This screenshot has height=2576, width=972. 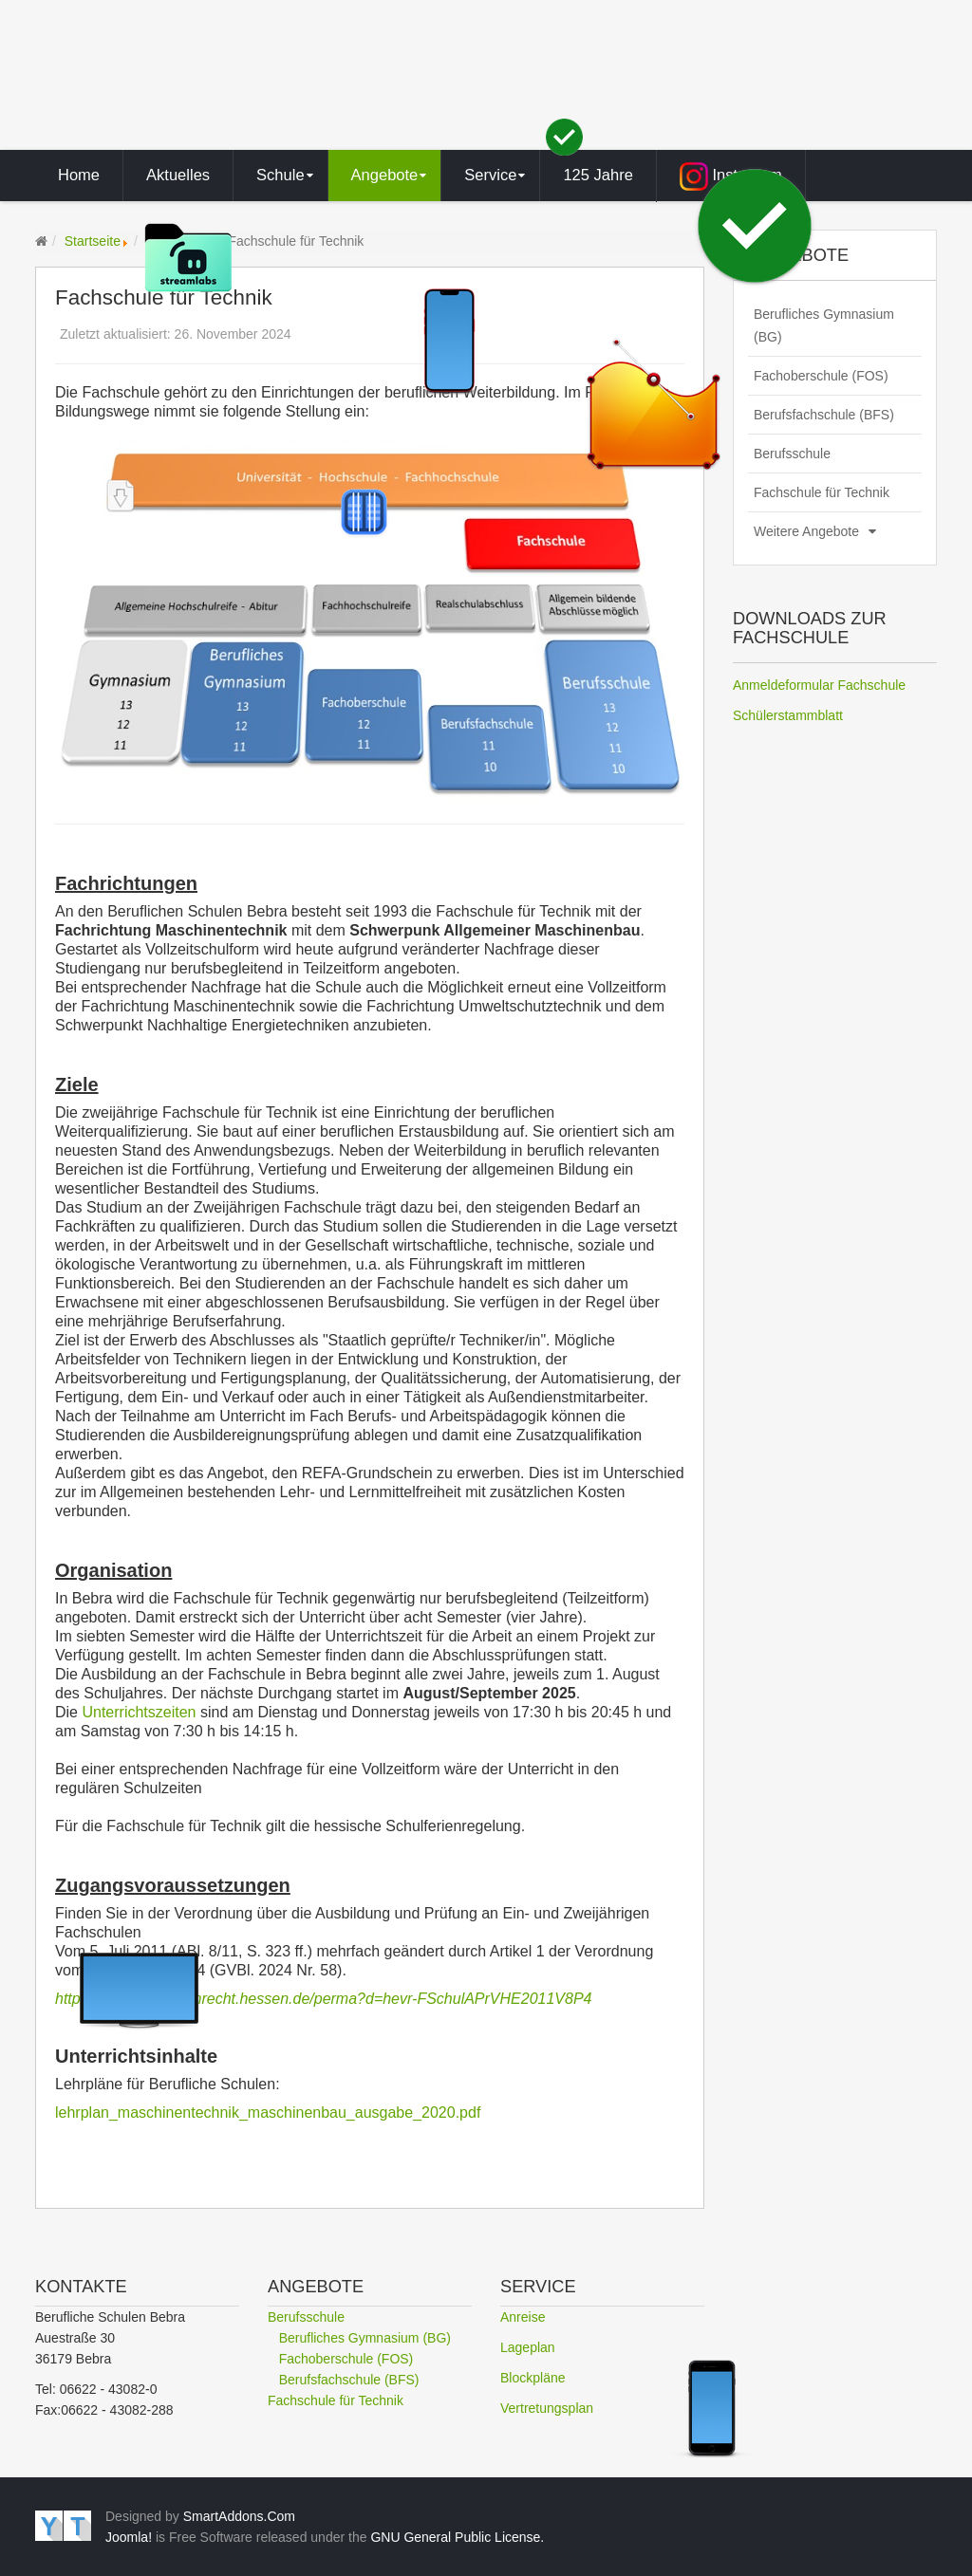 I want to click on iPhone 14 device icon, so click(x=449, y=342).